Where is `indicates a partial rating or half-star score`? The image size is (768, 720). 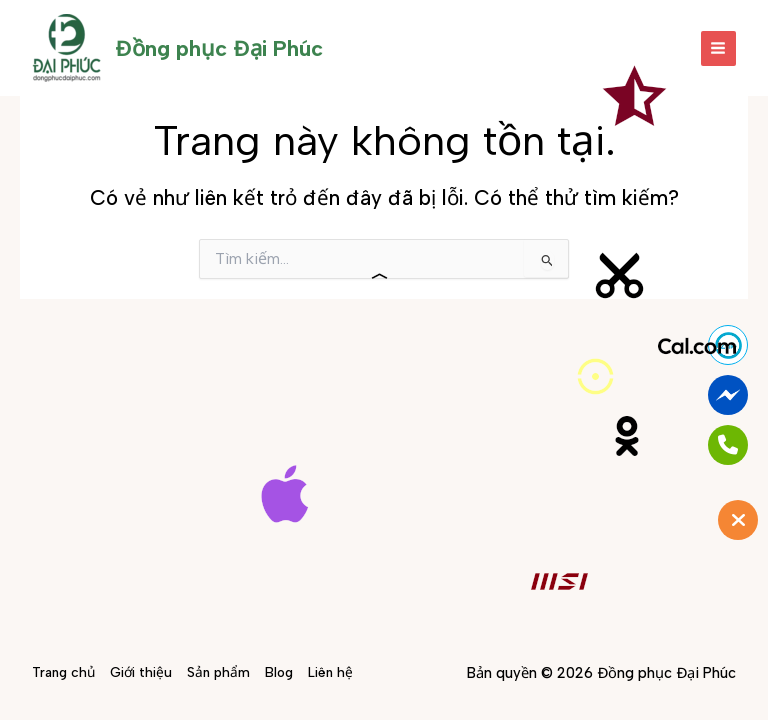 indicates a partial rating or half-star score is located at coordinates (634, 97).